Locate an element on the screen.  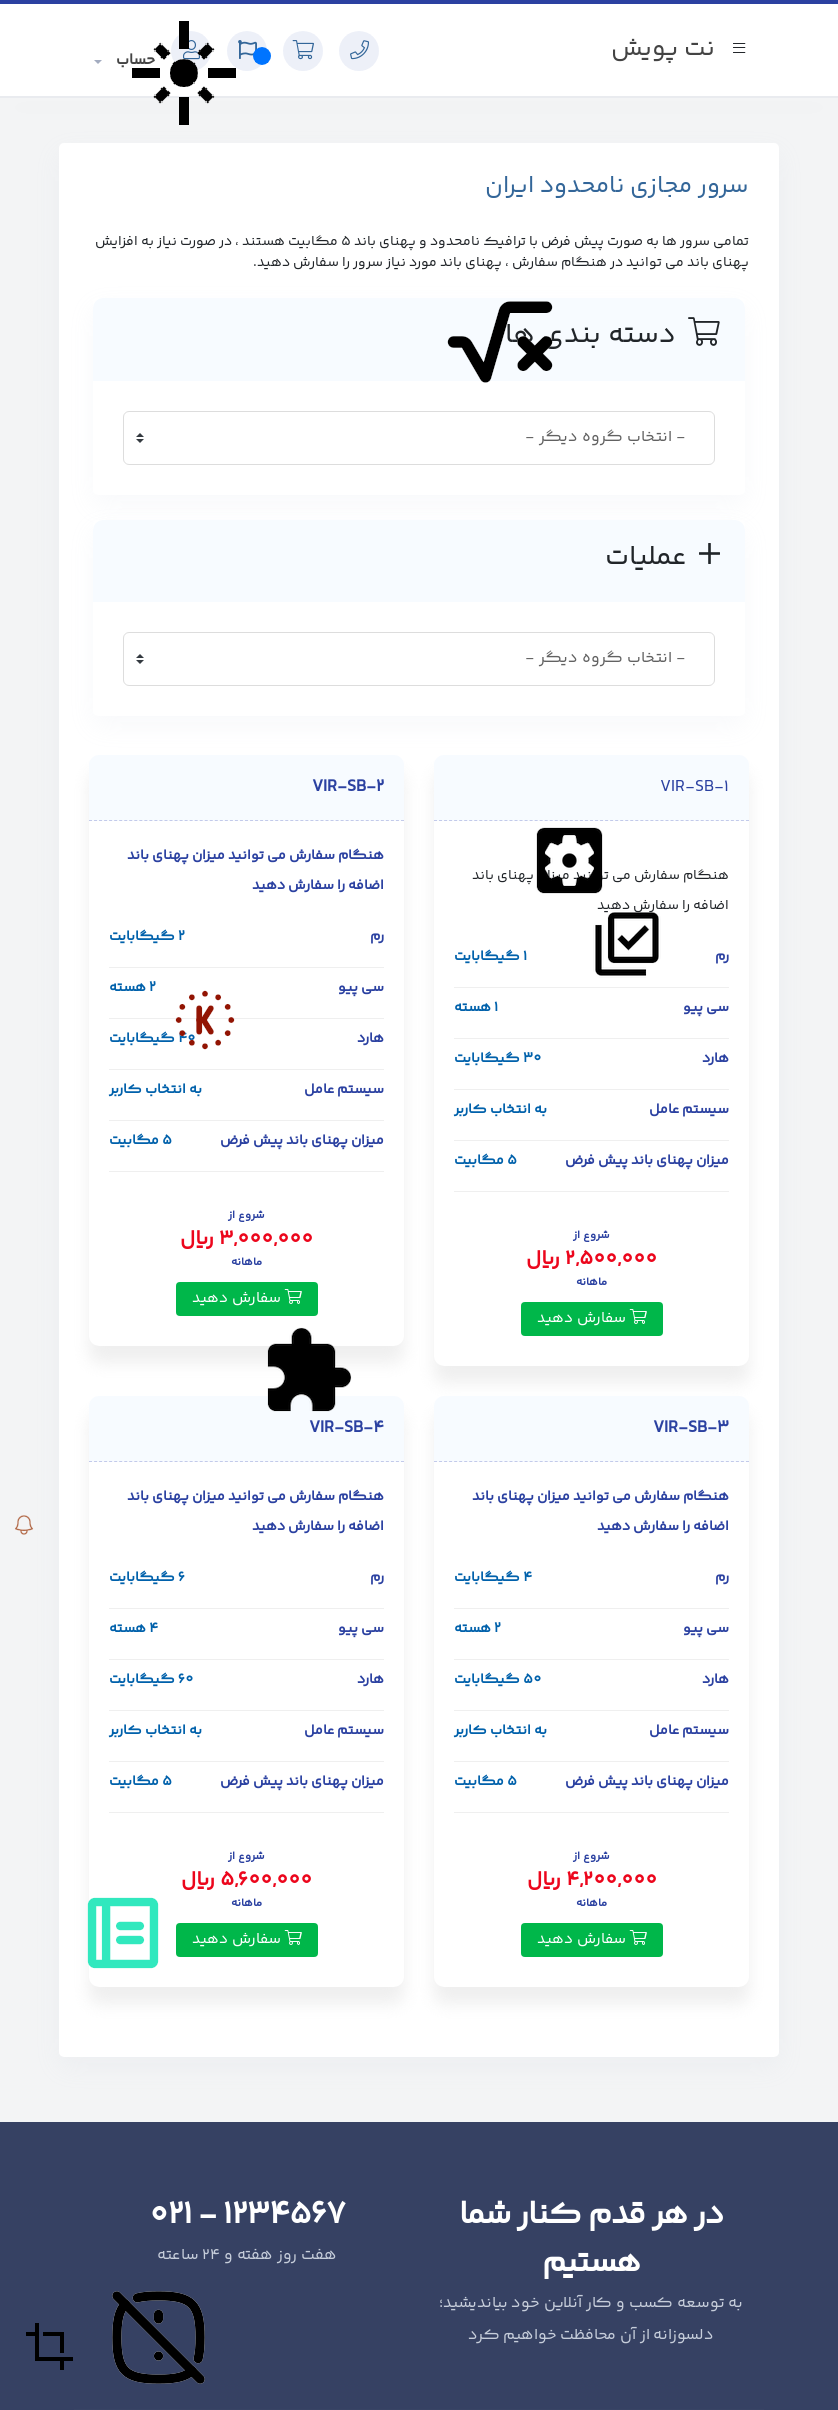
disable or mute alert notifications is located at coordinates (158, 2337).